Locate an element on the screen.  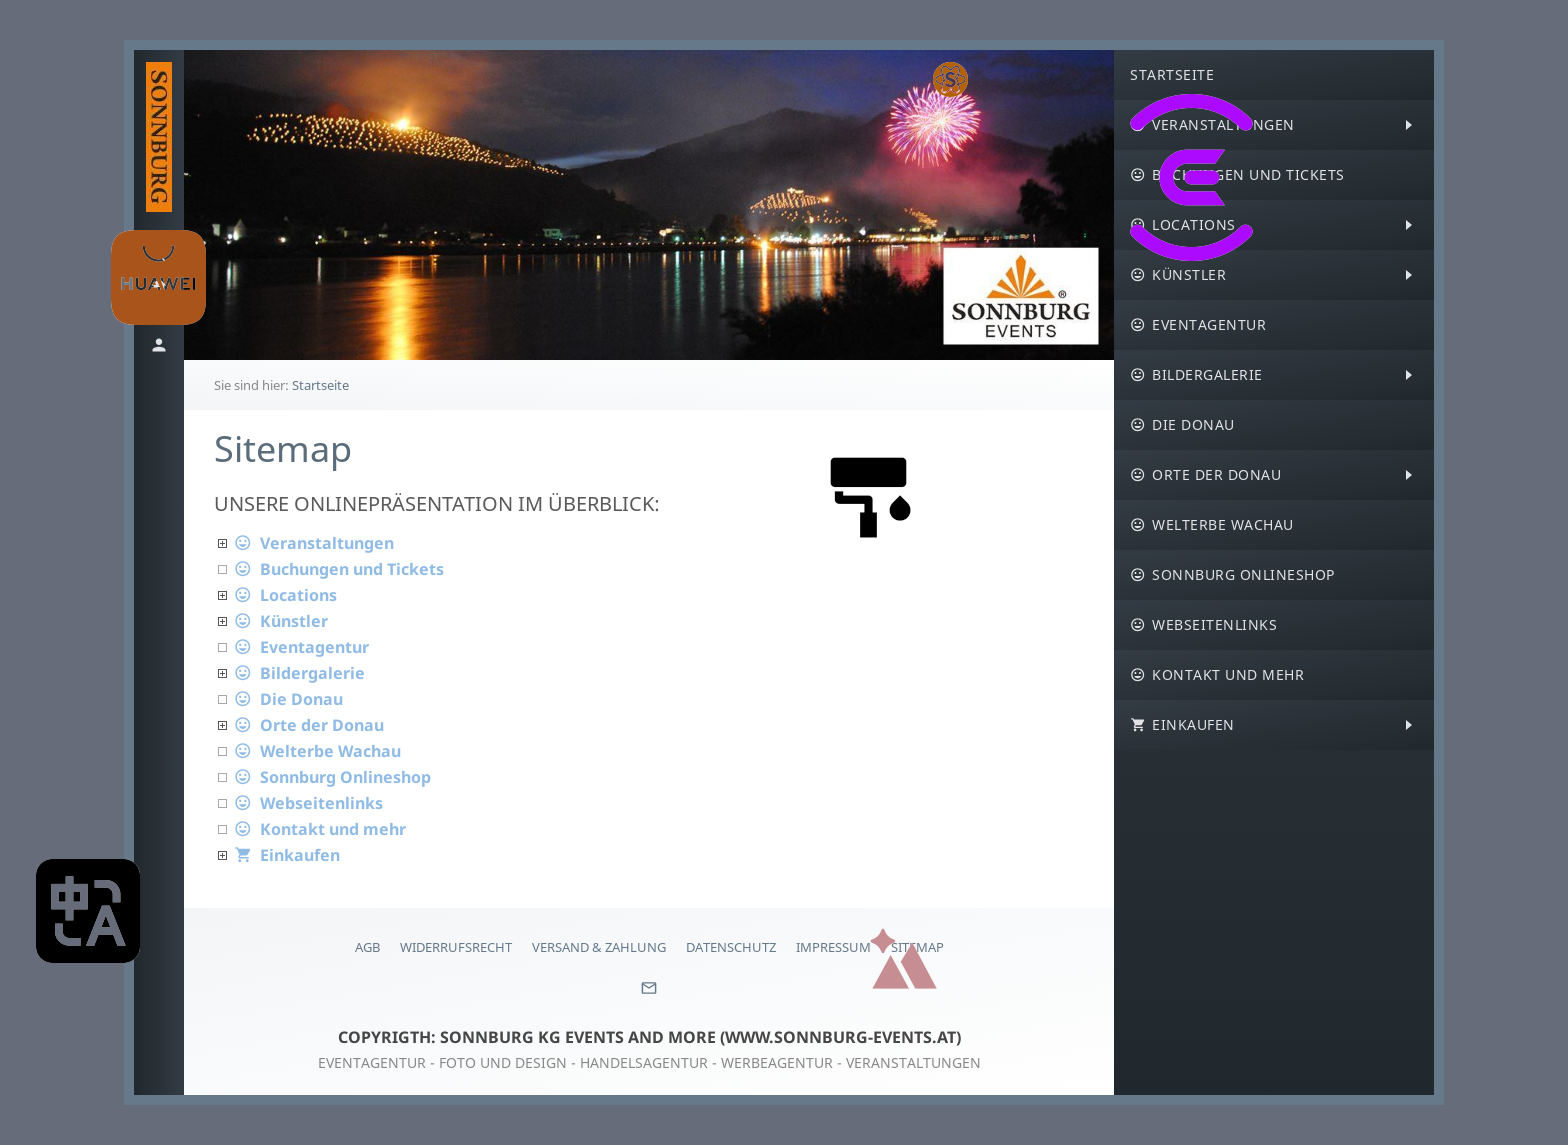
semantic ui react library logo is located at coordinates (950, 79).